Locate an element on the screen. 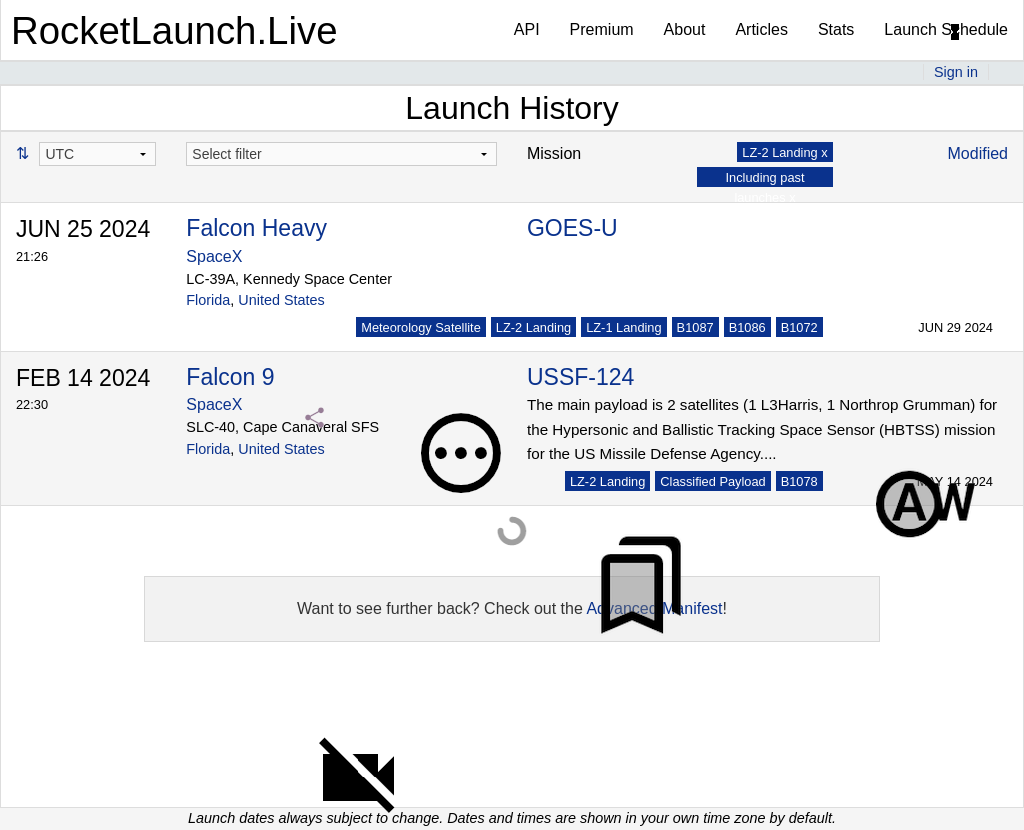 This screenshot has width=1024, height=830. share this content is located at coordinates (314, 417).